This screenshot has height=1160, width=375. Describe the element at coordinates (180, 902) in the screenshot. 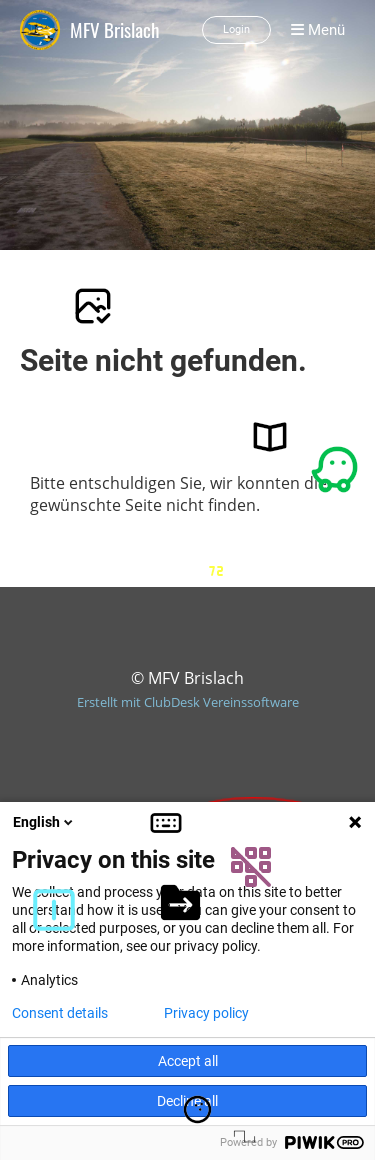

I see `access a linked submodule or external repository` at that location.